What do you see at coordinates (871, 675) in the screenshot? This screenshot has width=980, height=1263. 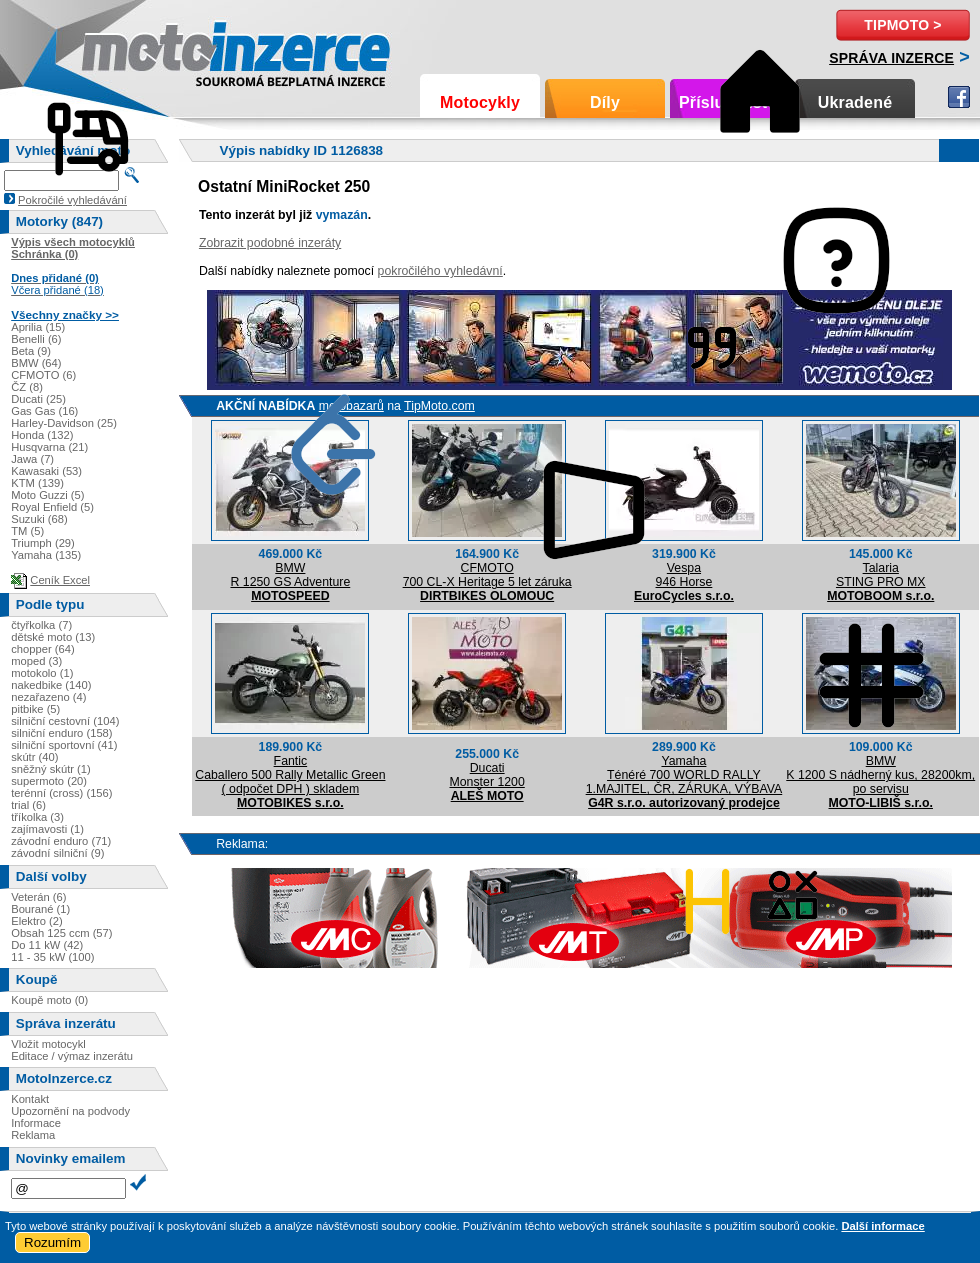 I see `view hashtags or tagged content` at bounding box center [871, 675].